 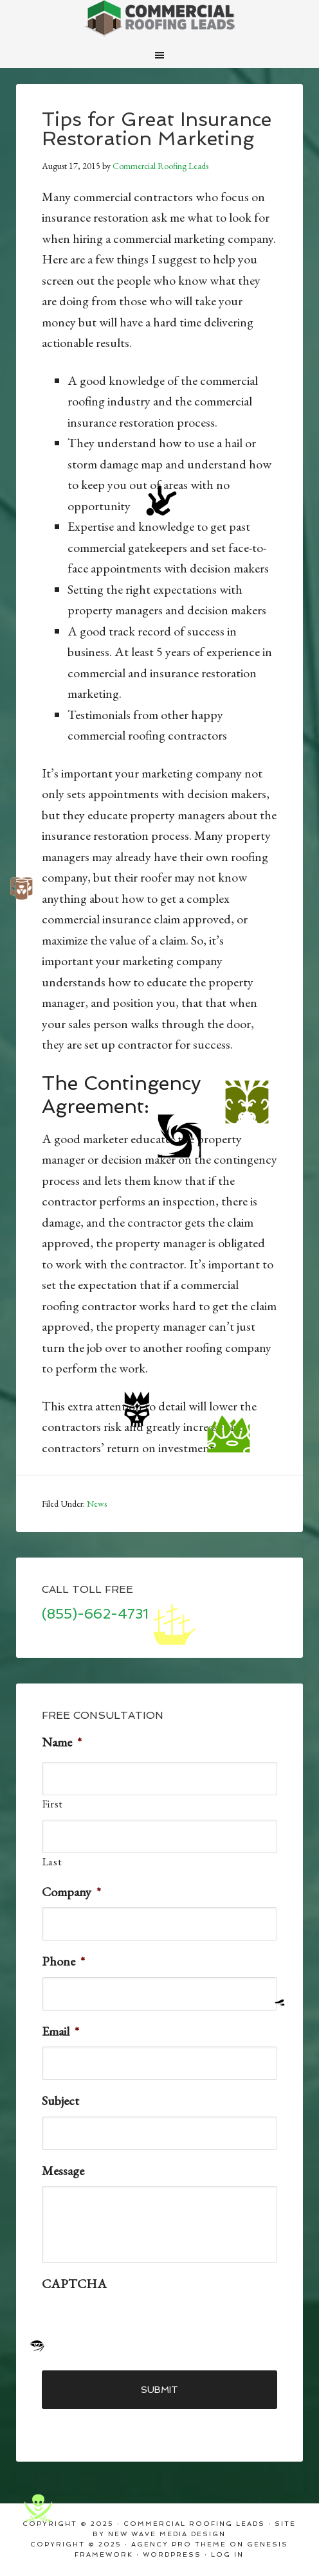 What do you see at coordinates (137, 1410) in the screenshot?
I see `indicates a boss enemy or final challenge` at bounding box center [137, 1410].